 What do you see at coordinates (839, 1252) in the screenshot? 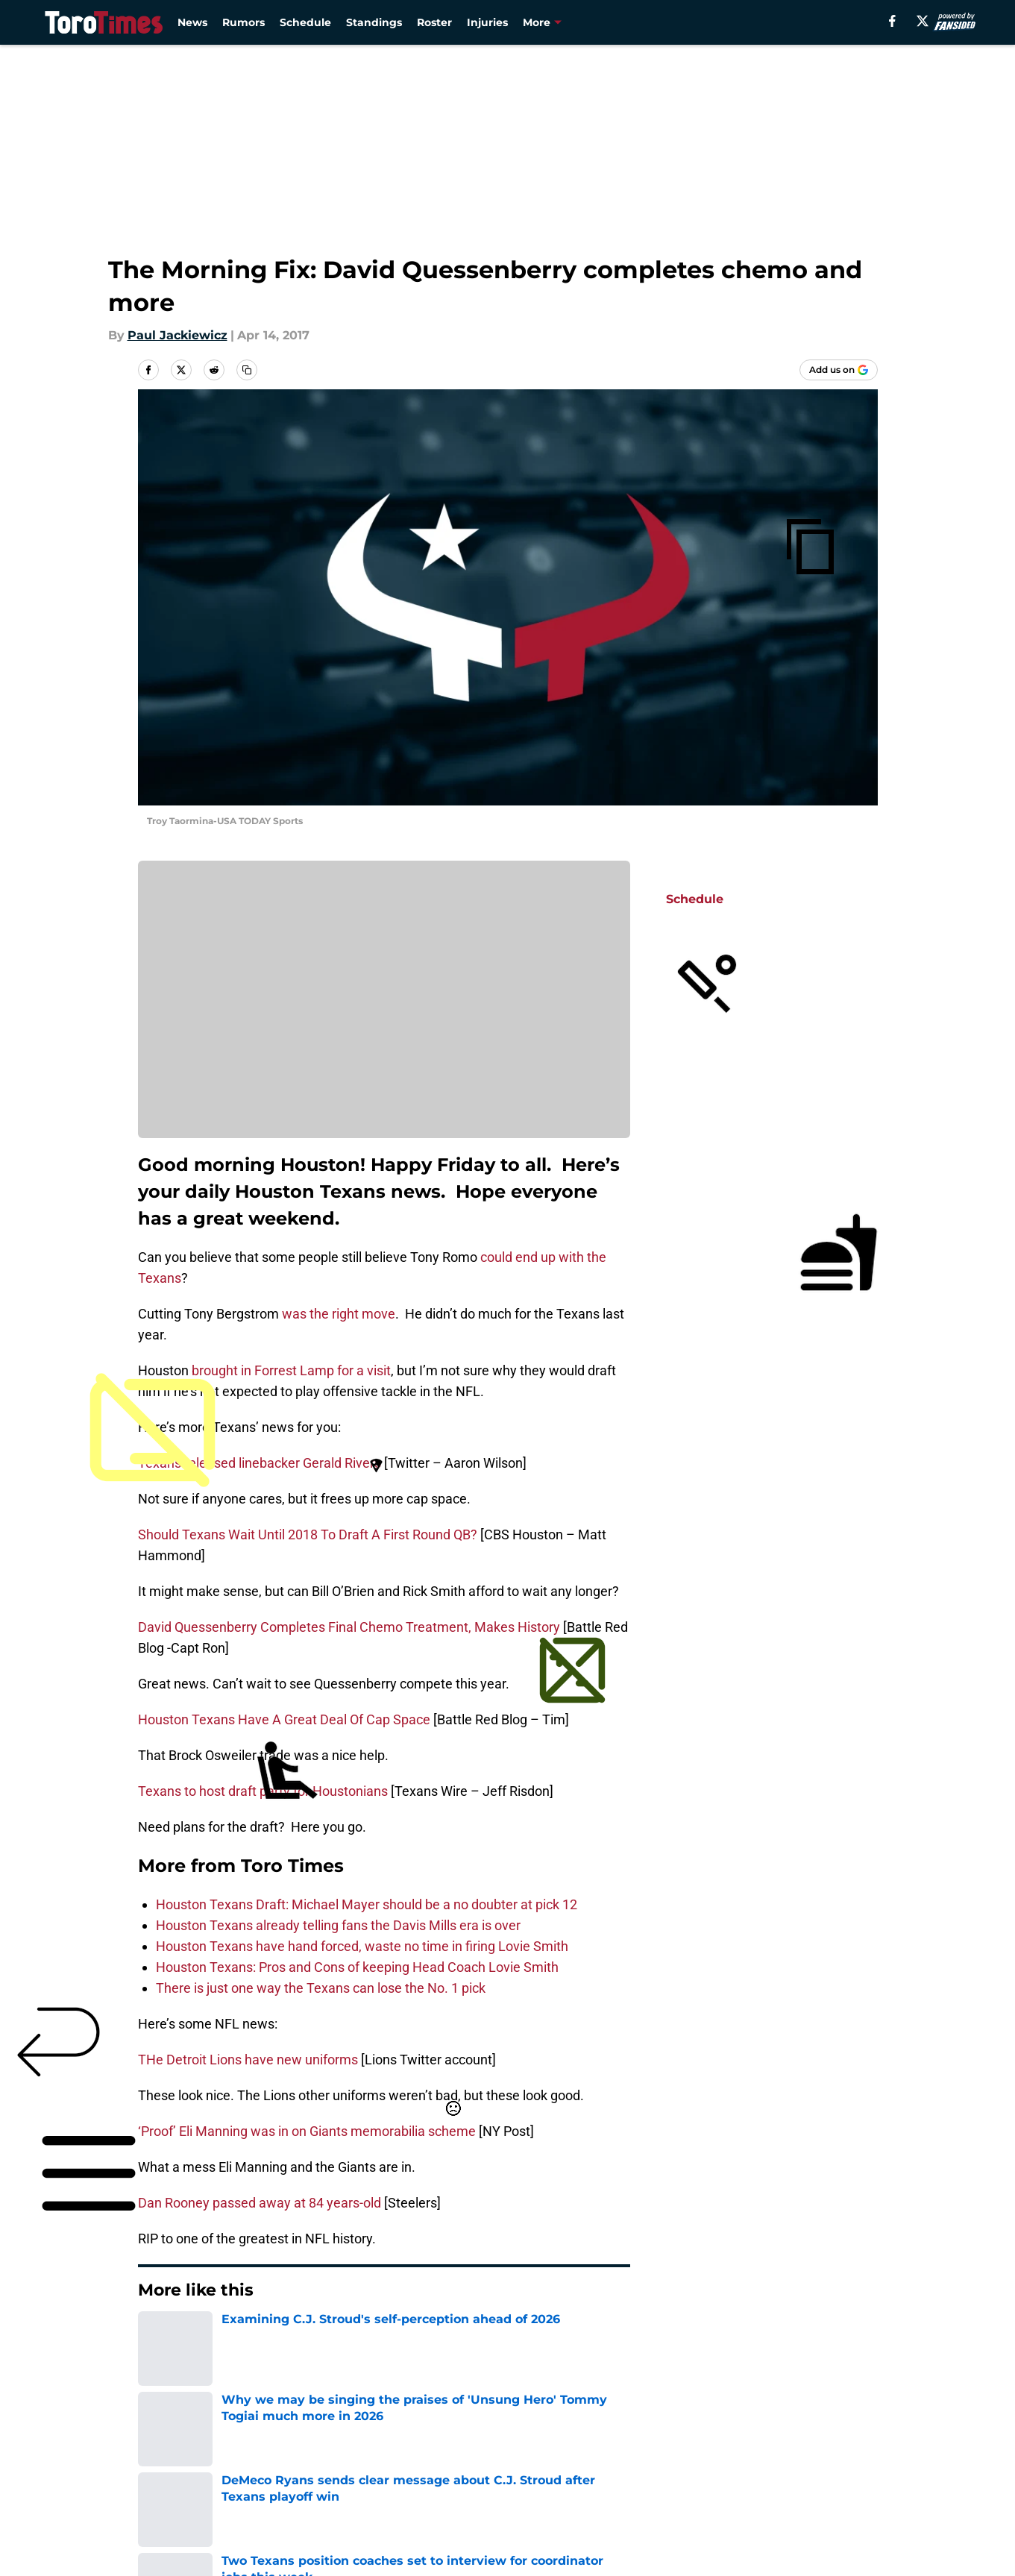
I see `find nearby fast food restaurants` at bounding box center [839, 1252].